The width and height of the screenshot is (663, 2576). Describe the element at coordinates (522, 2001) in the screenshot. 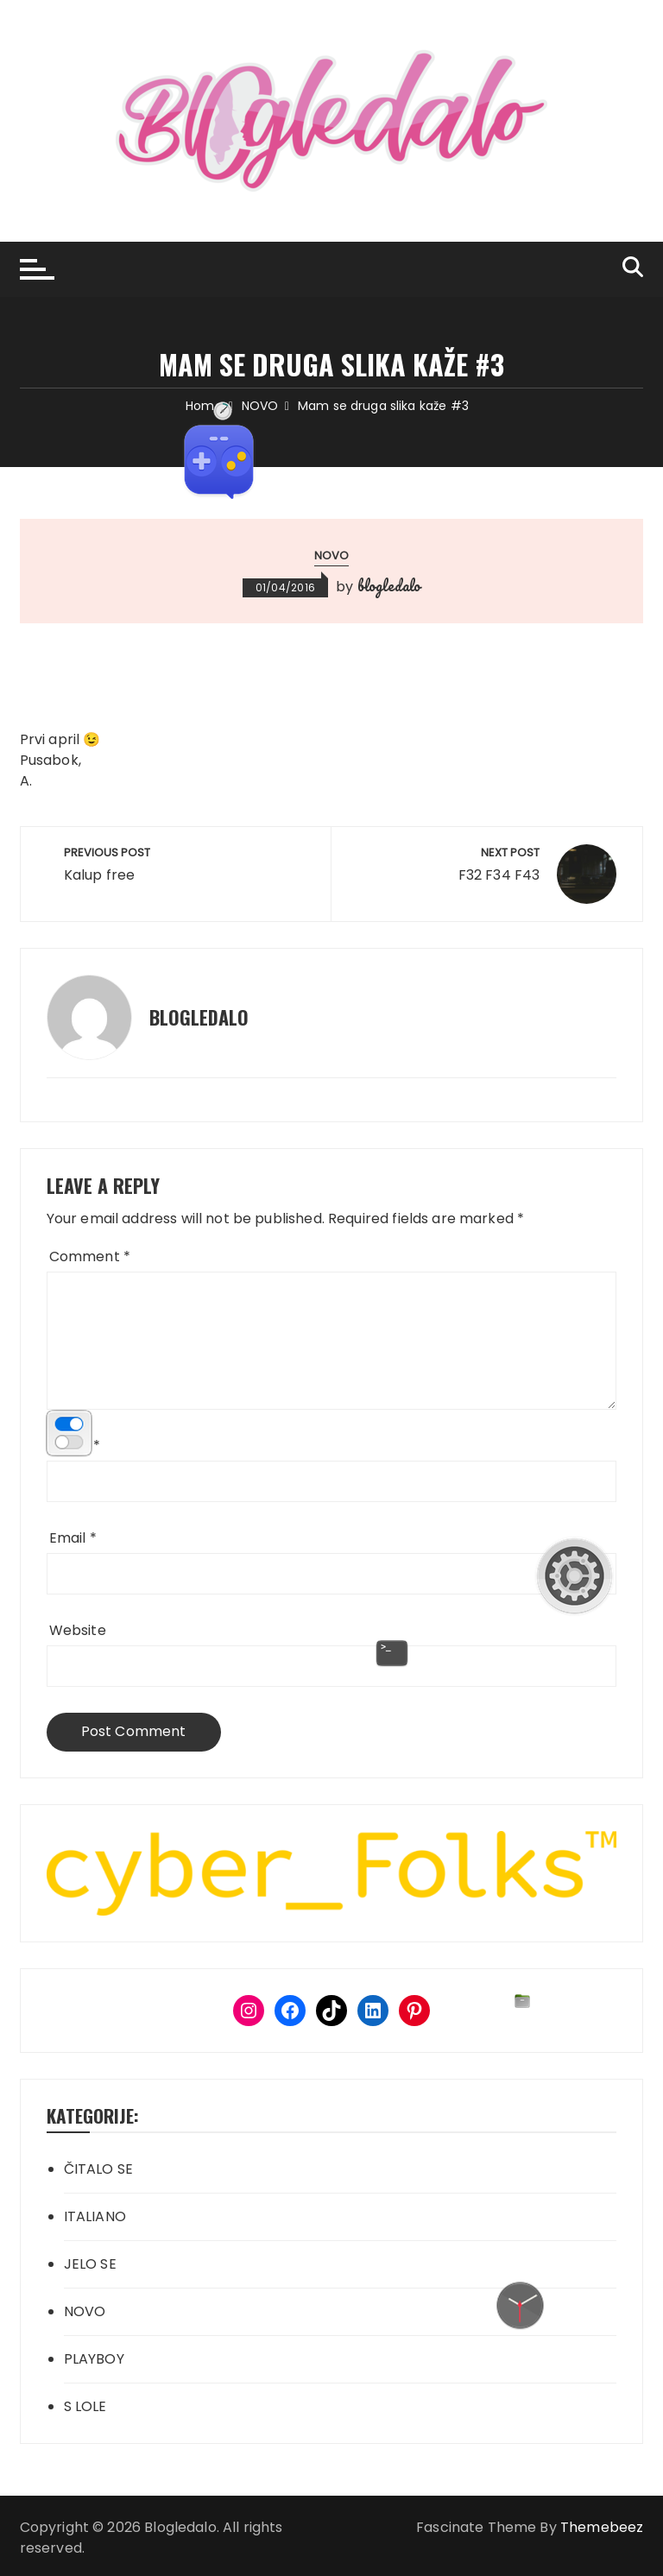

I see `open the file manager app` at that location.